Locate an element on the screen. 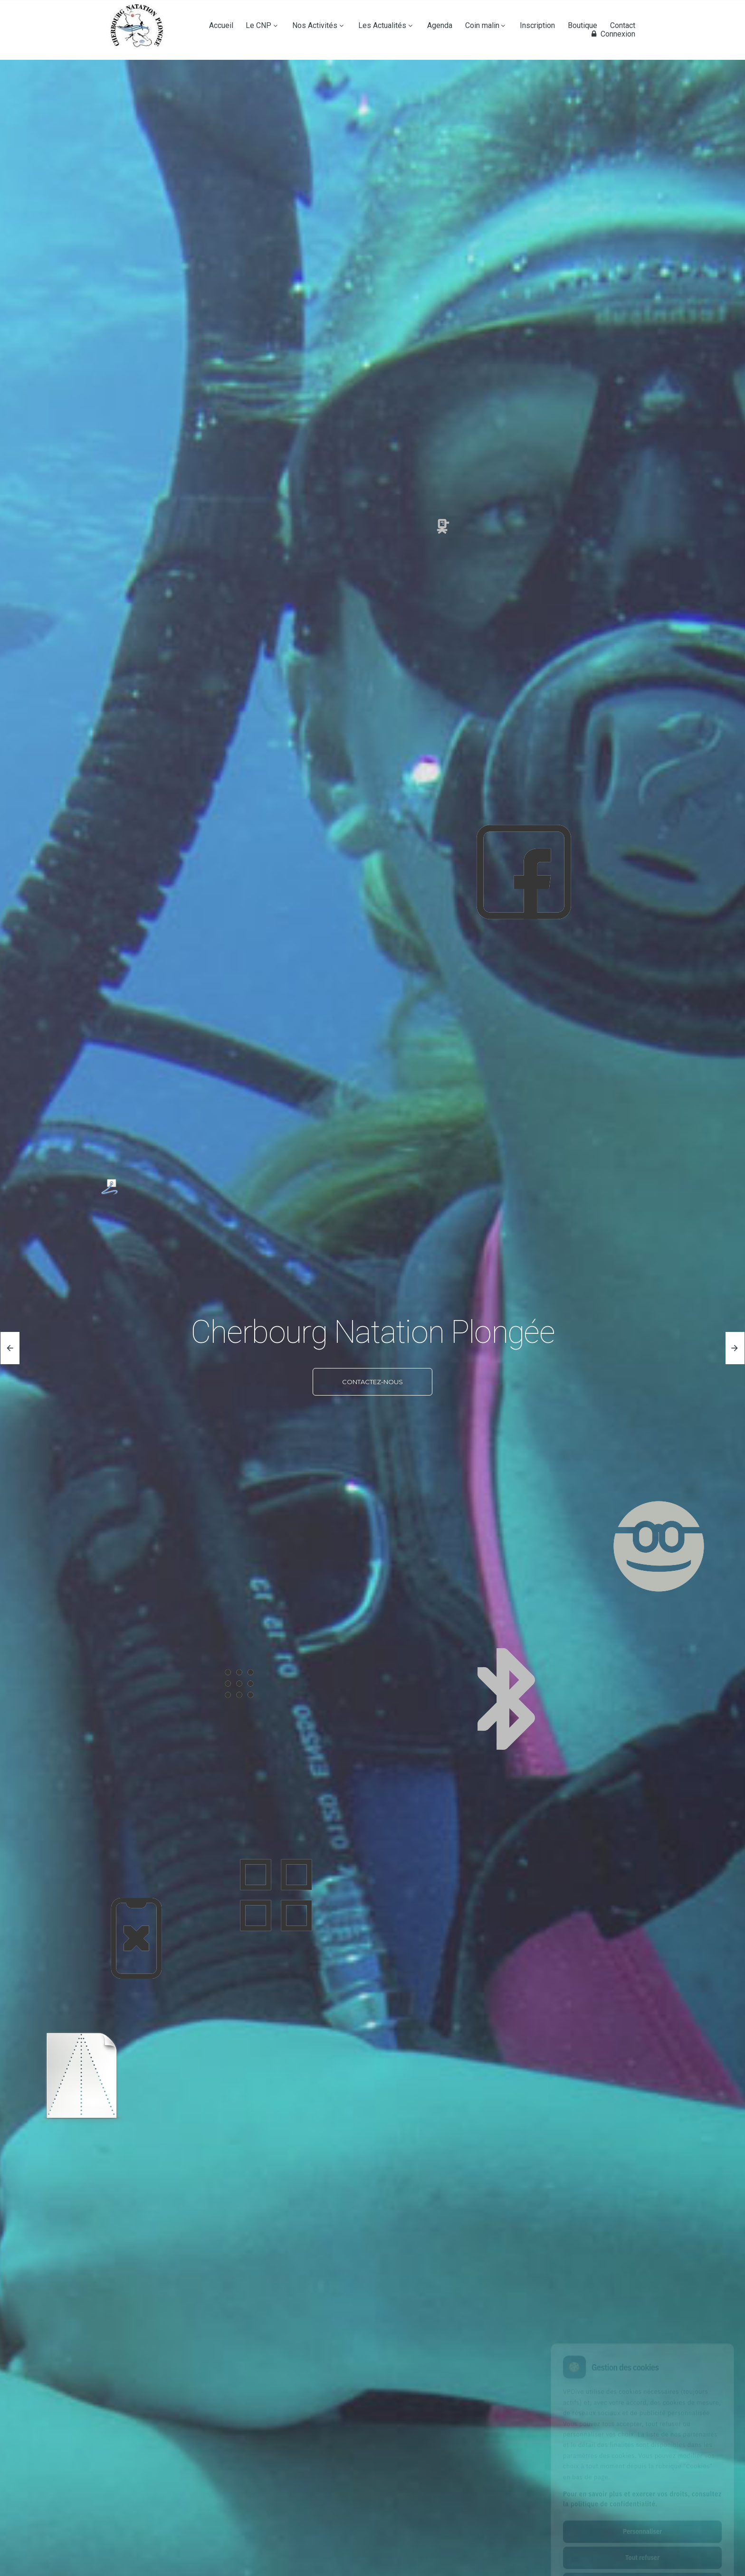  configure network proxy settings is located at coordinates (443, 526).